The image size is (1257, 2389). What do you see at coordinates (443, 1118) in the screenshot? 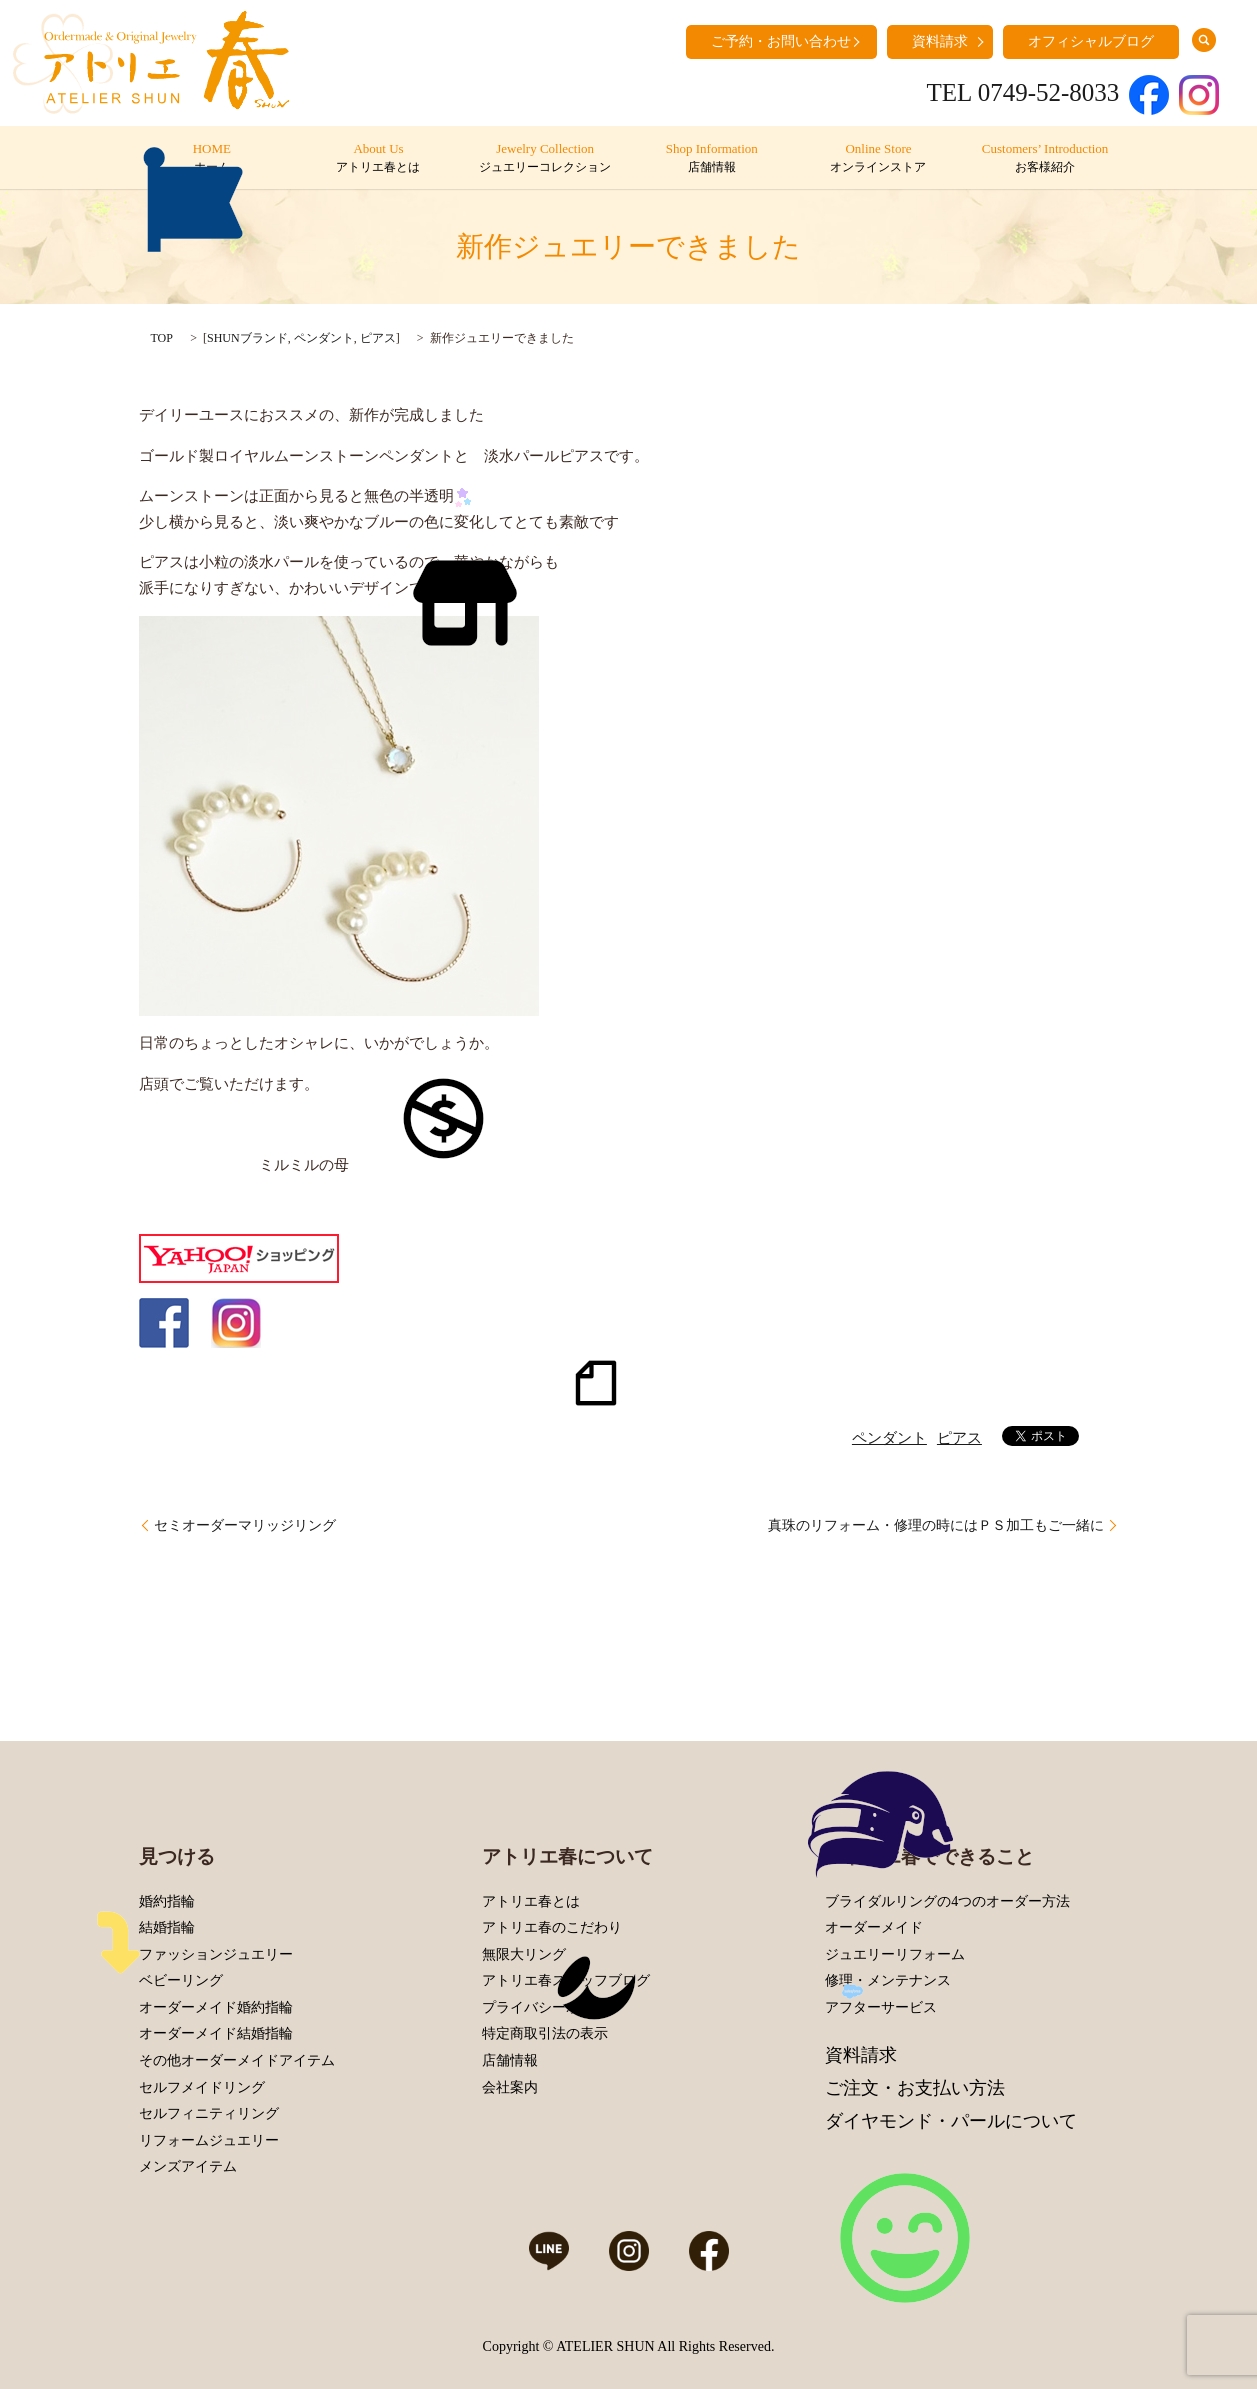
I see `indicates non-commercial license restrictions` at bounding box center [443, 1118].